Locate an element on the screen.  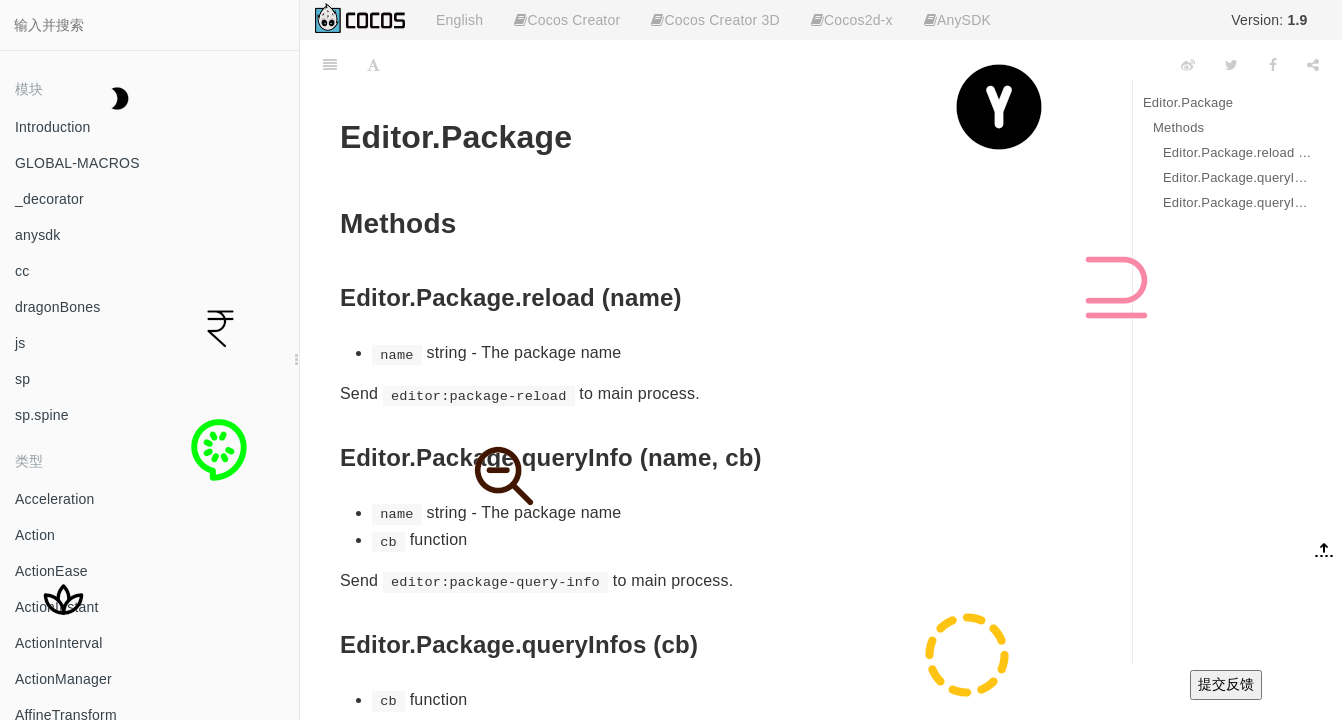
access plant care or gardening features is located at coordinates (63, 600).